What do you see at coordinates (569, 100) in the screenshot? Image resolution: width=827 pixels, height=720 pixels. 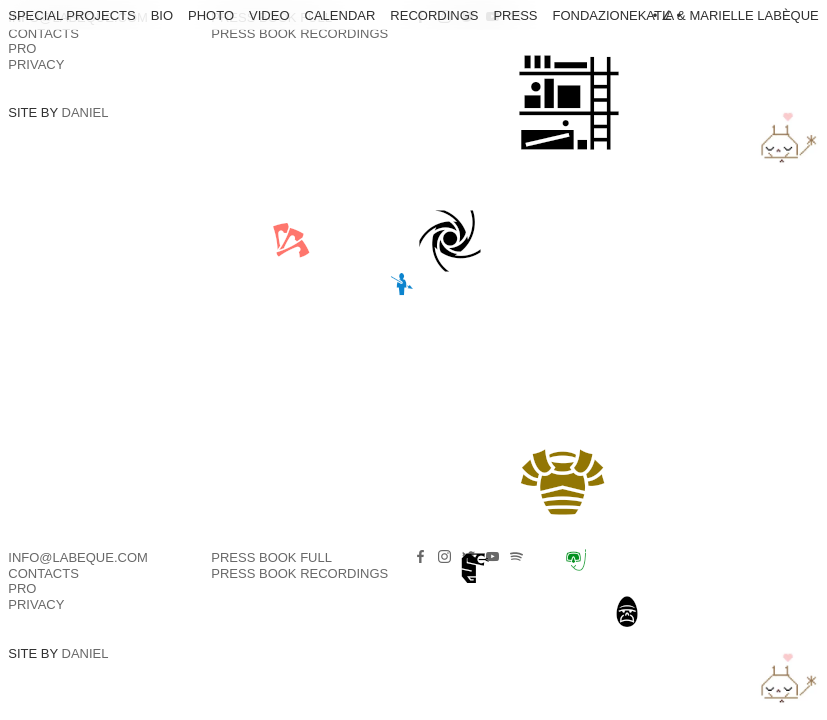 I see `access warehouse inventory management` at bounding box center [569, 100].